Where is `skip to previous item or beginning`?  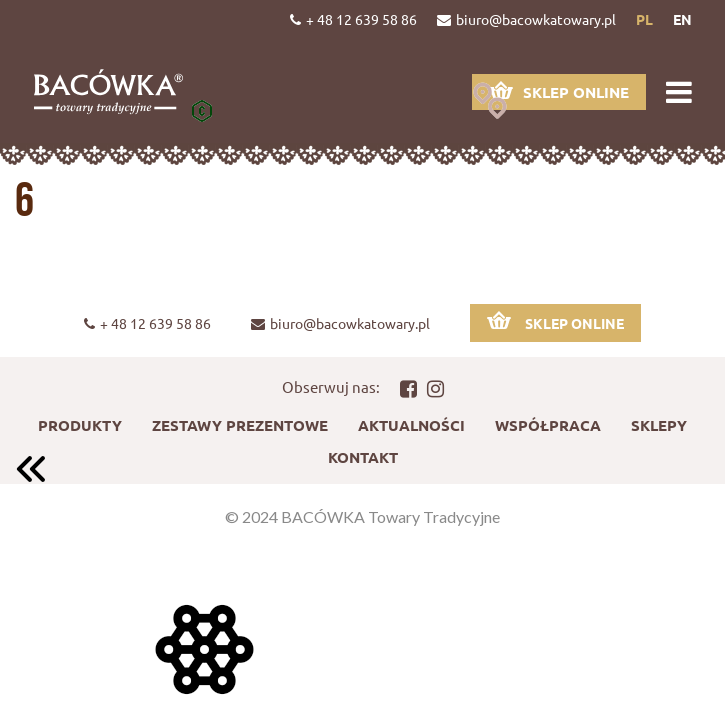 skip to previous item or beginning is located at coordinates (32, 469).